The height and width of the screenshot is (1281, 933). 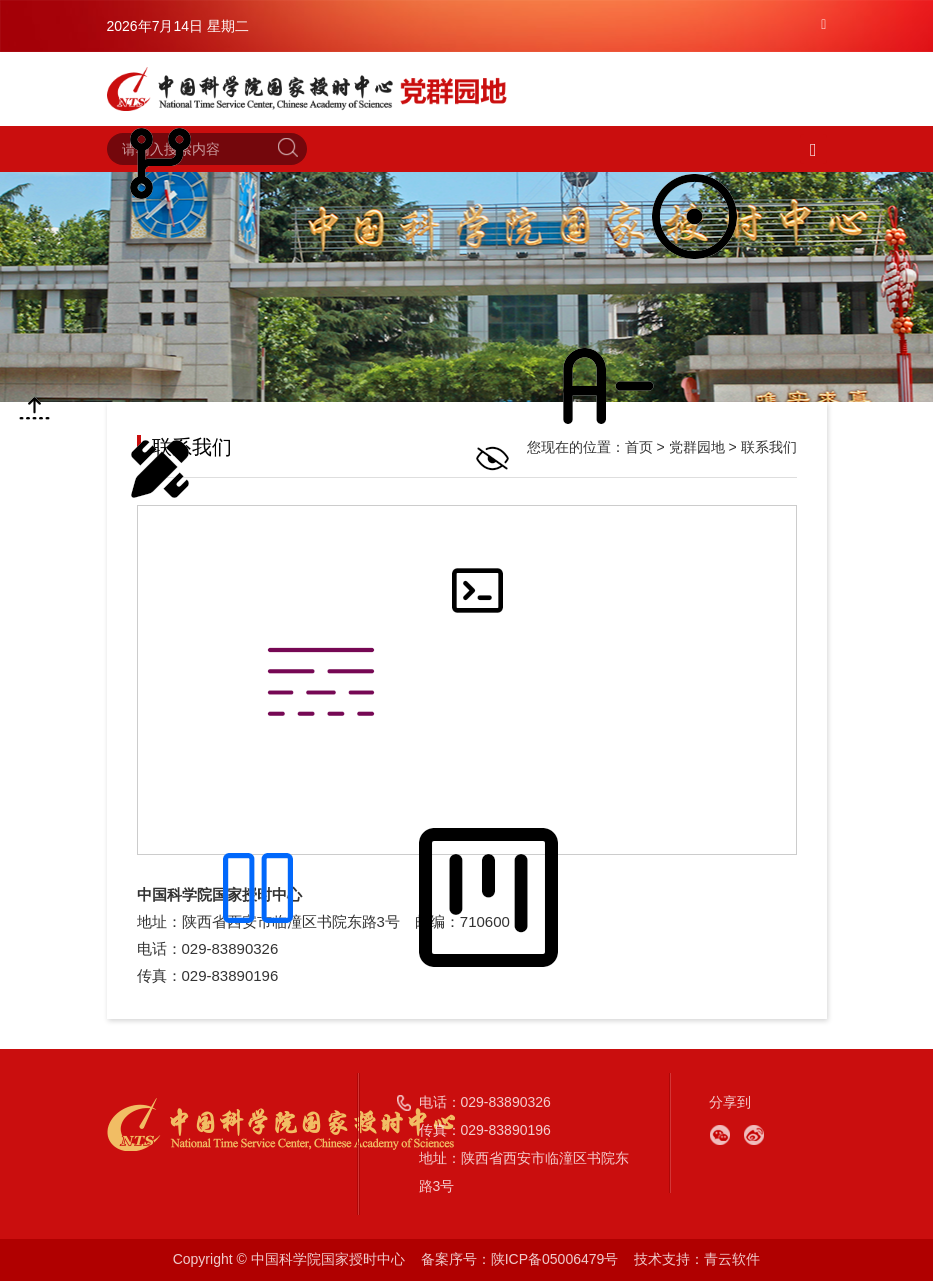 What do you see at coordinates (492, 458) in the screenshot?
I see `hide content from view` at bounding box center [492, 458].